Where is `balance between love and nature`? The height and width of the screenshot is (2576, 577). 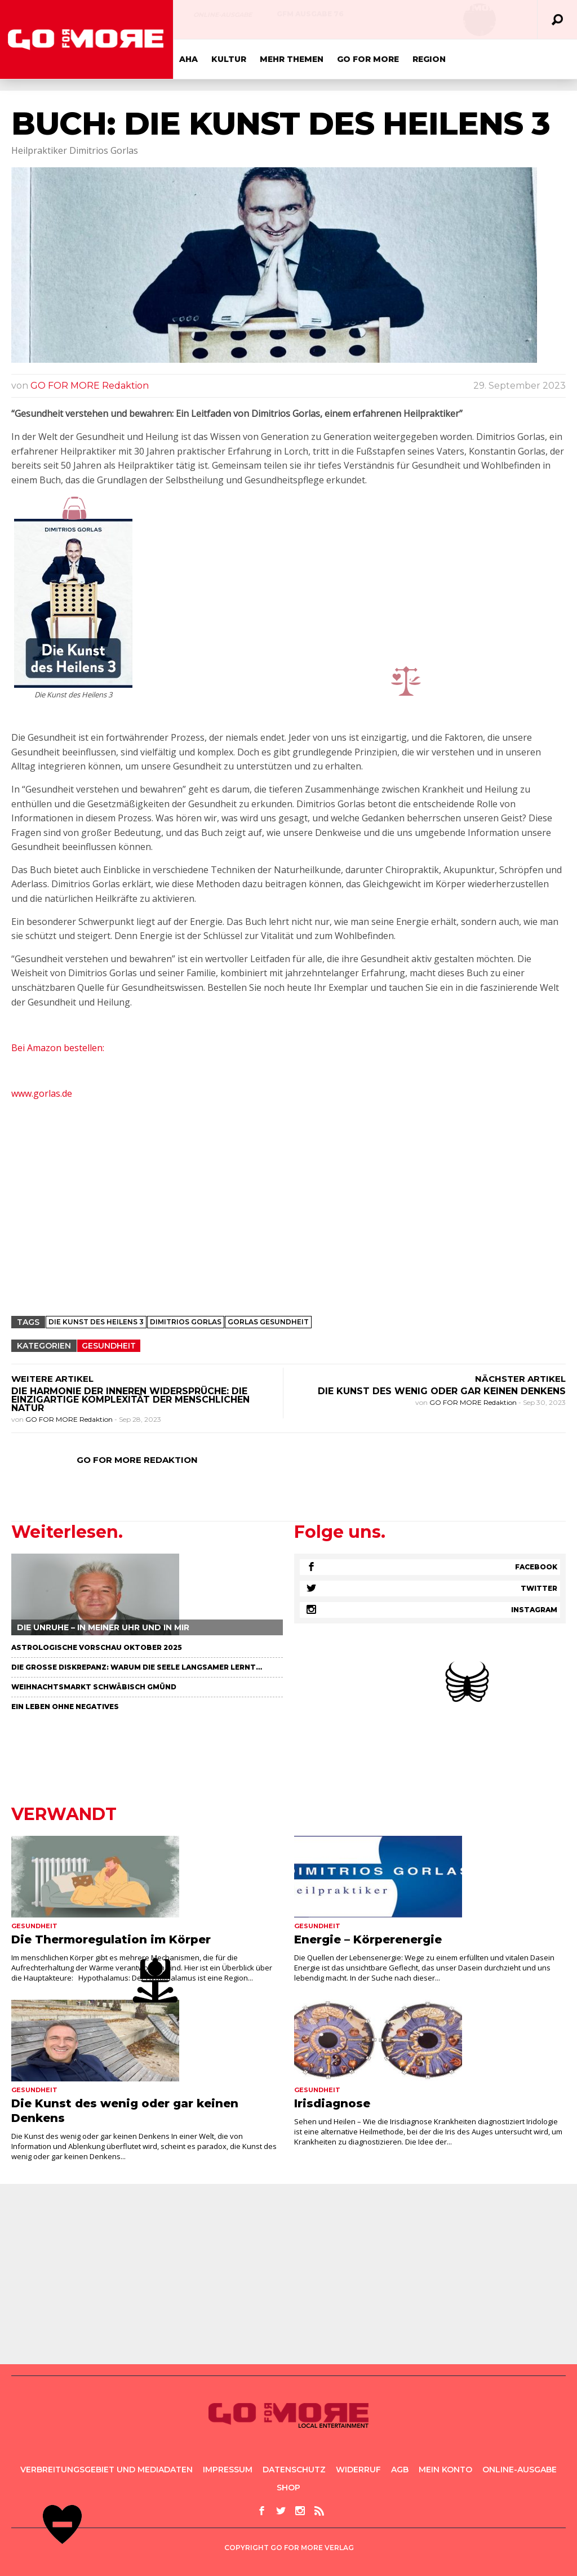
balance between love and nature is located at coordinates (406, 680).